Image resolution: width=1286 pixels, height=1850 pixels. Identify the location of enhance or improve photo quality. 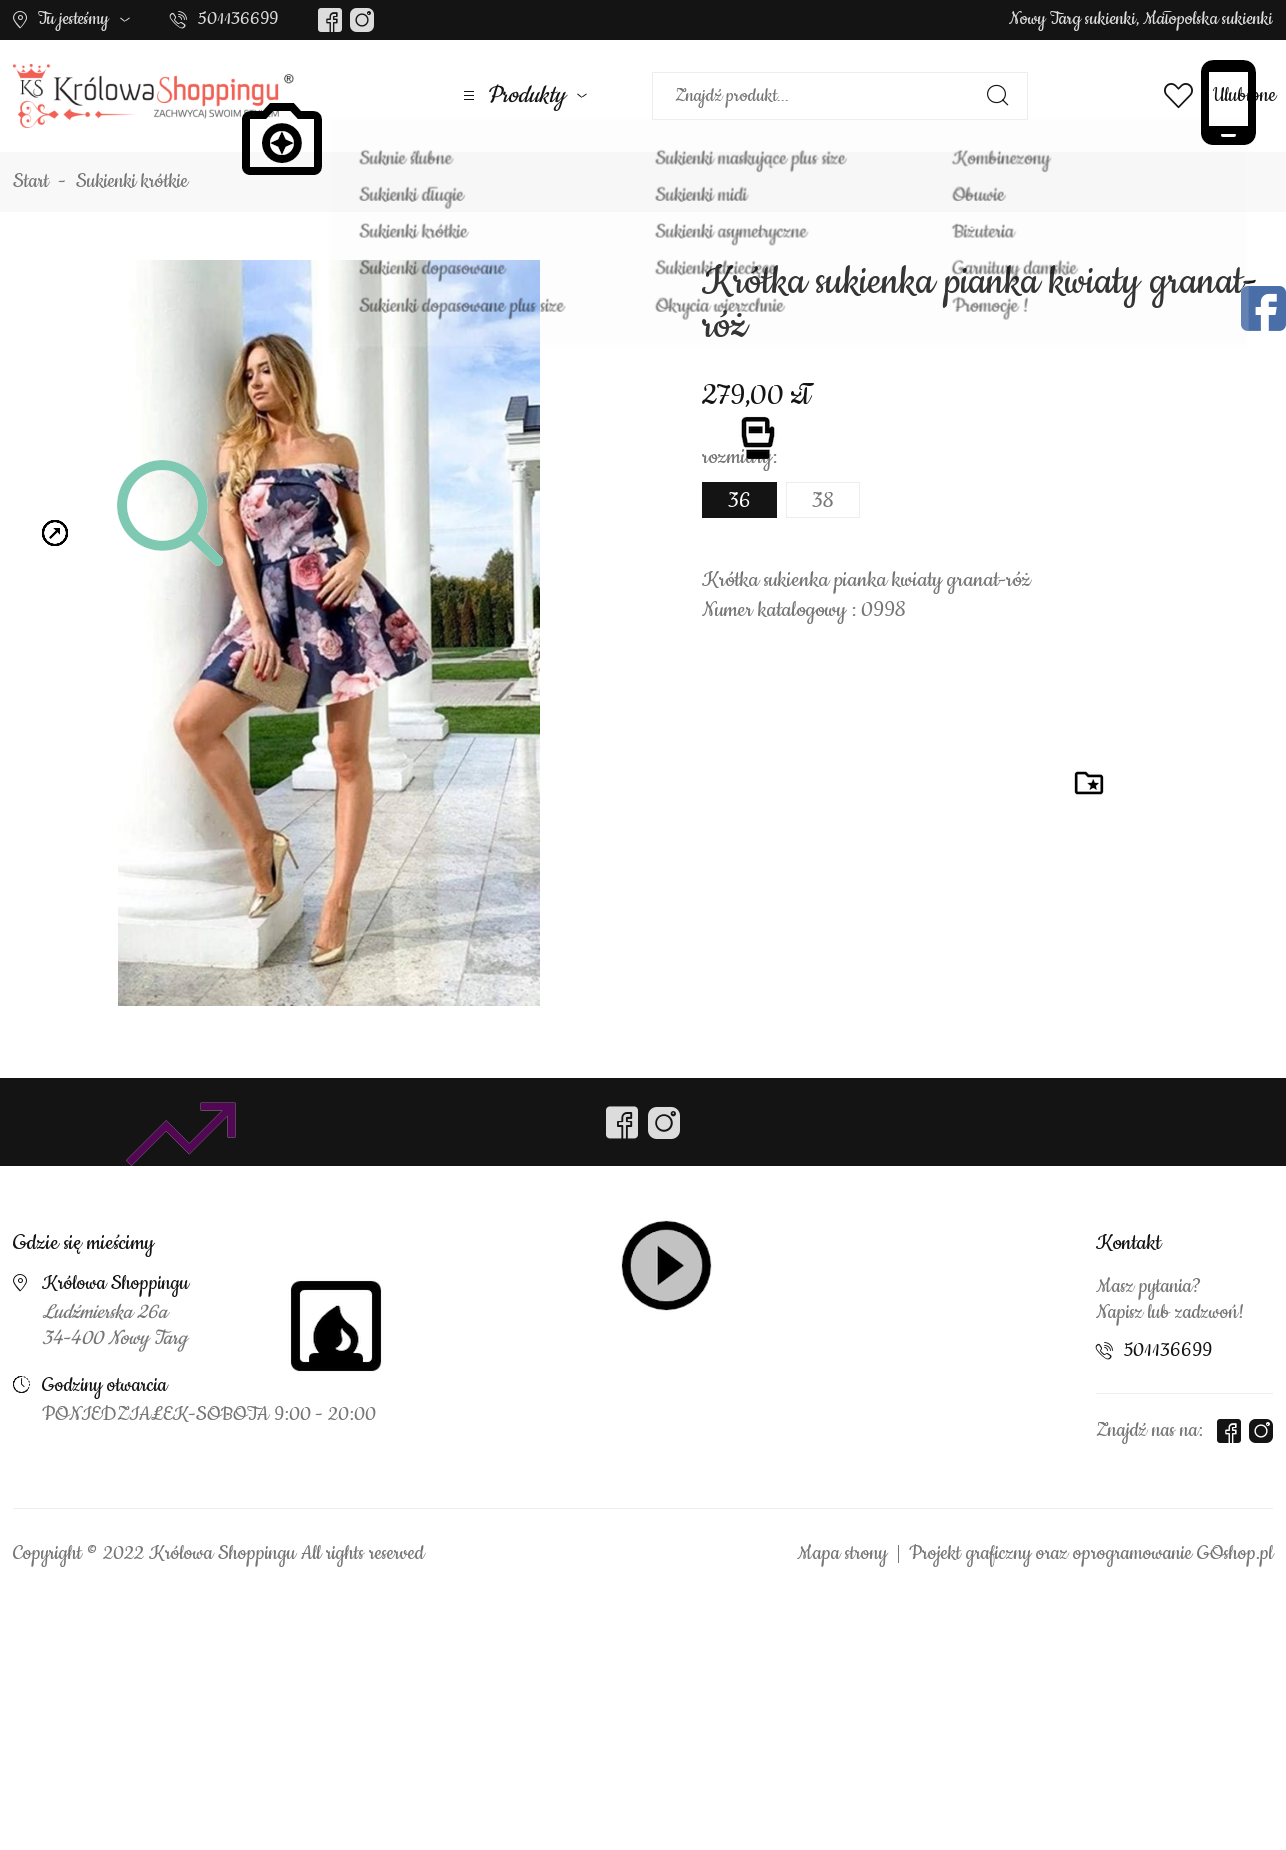
(282, 139).